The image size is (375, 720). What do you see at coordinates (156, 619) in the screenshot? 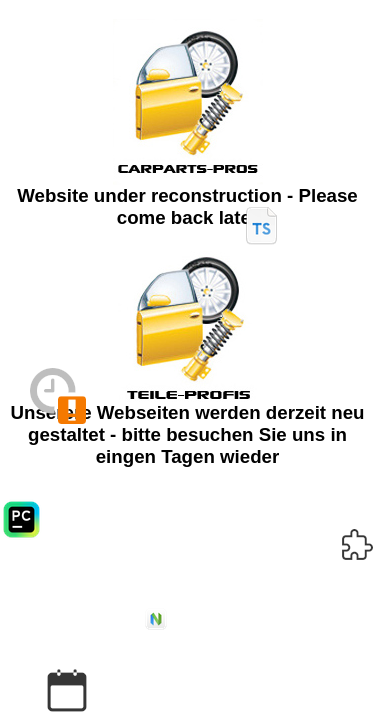
I see `open neovim text editor` at bounding box center [156, 619].